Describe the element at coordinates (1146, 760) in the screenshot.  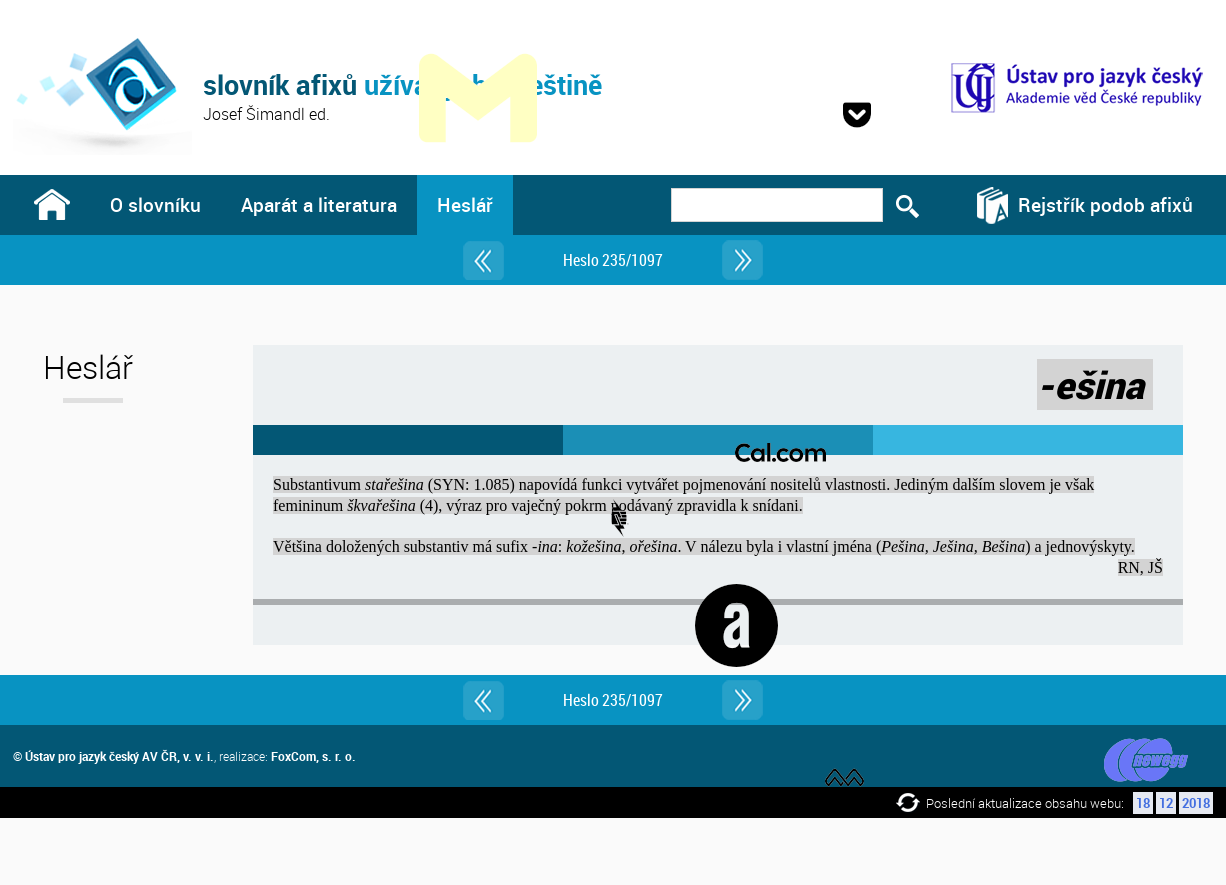
I see `visit the newegg online store` at that location.